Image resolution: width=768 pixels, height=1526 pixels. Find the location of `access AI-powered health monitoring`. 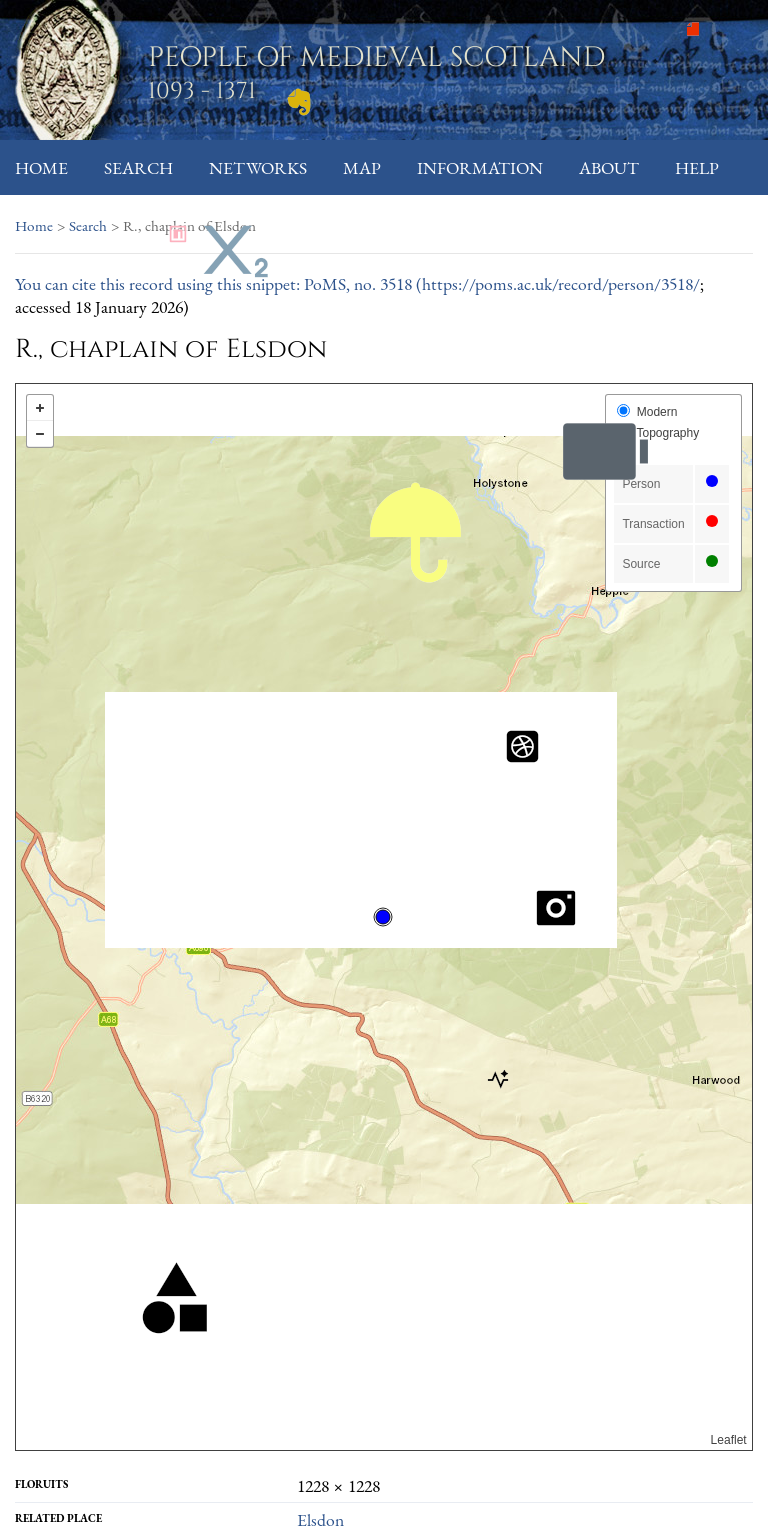

access AI-powered health monitoring is located at coordinates (498, 1080).